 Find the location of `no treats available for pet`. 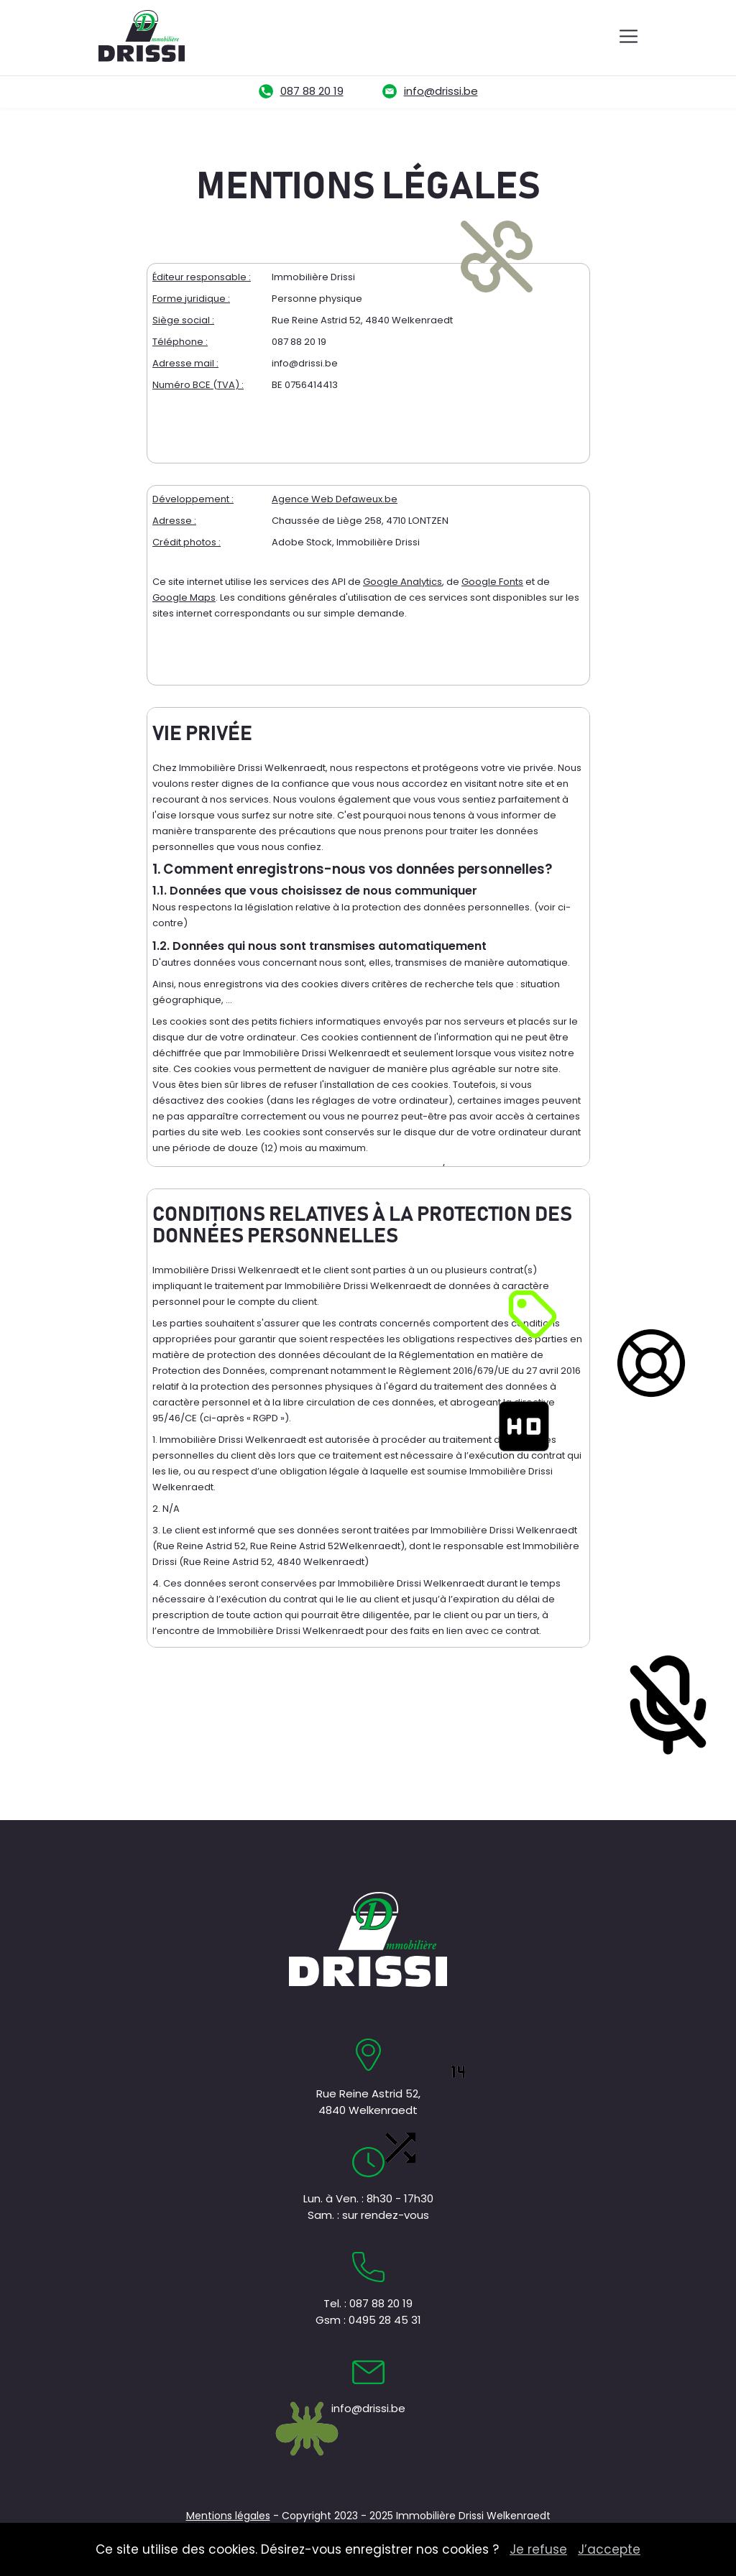

no treats available for pet is located at coordinates (497, 257).